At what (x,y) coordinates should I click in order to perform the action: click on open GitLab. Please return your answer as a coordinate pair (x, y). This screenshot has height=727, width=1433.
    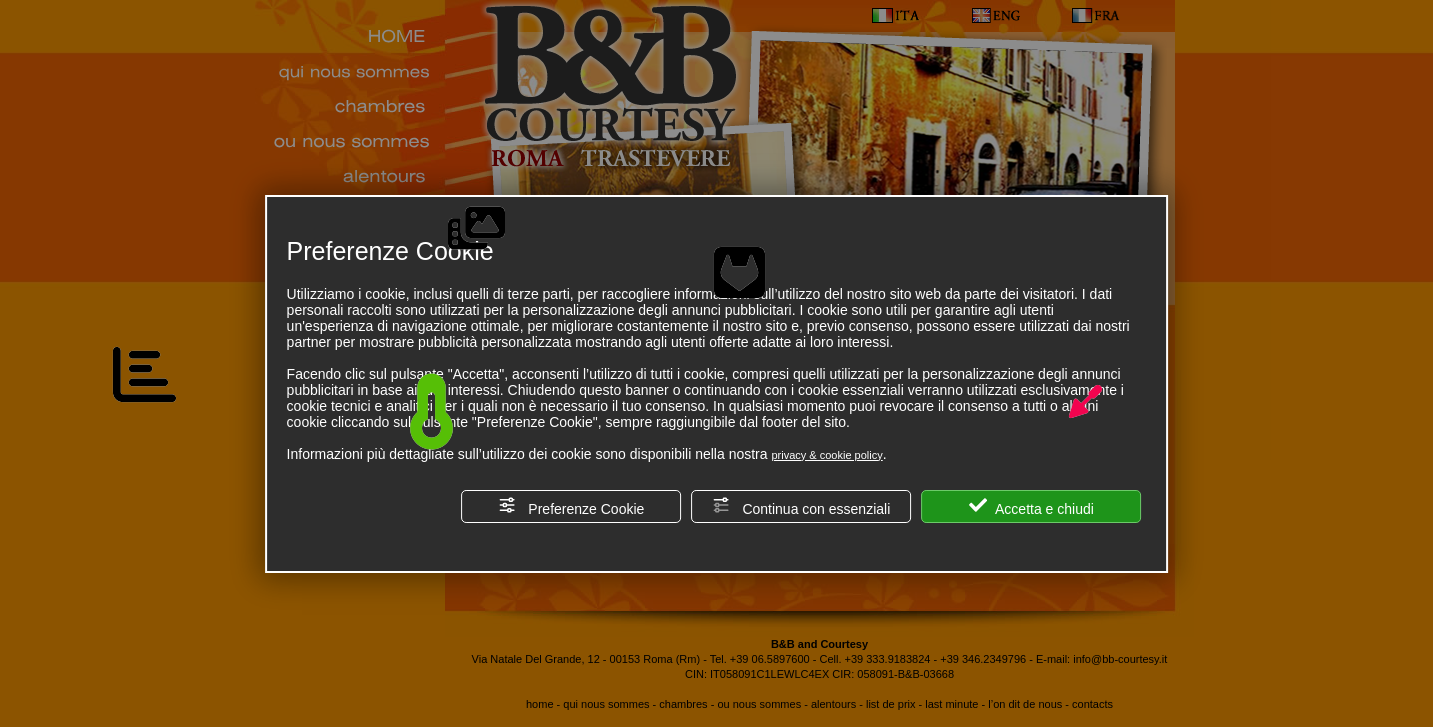
    Looking at the image, I should click on (739, 272).